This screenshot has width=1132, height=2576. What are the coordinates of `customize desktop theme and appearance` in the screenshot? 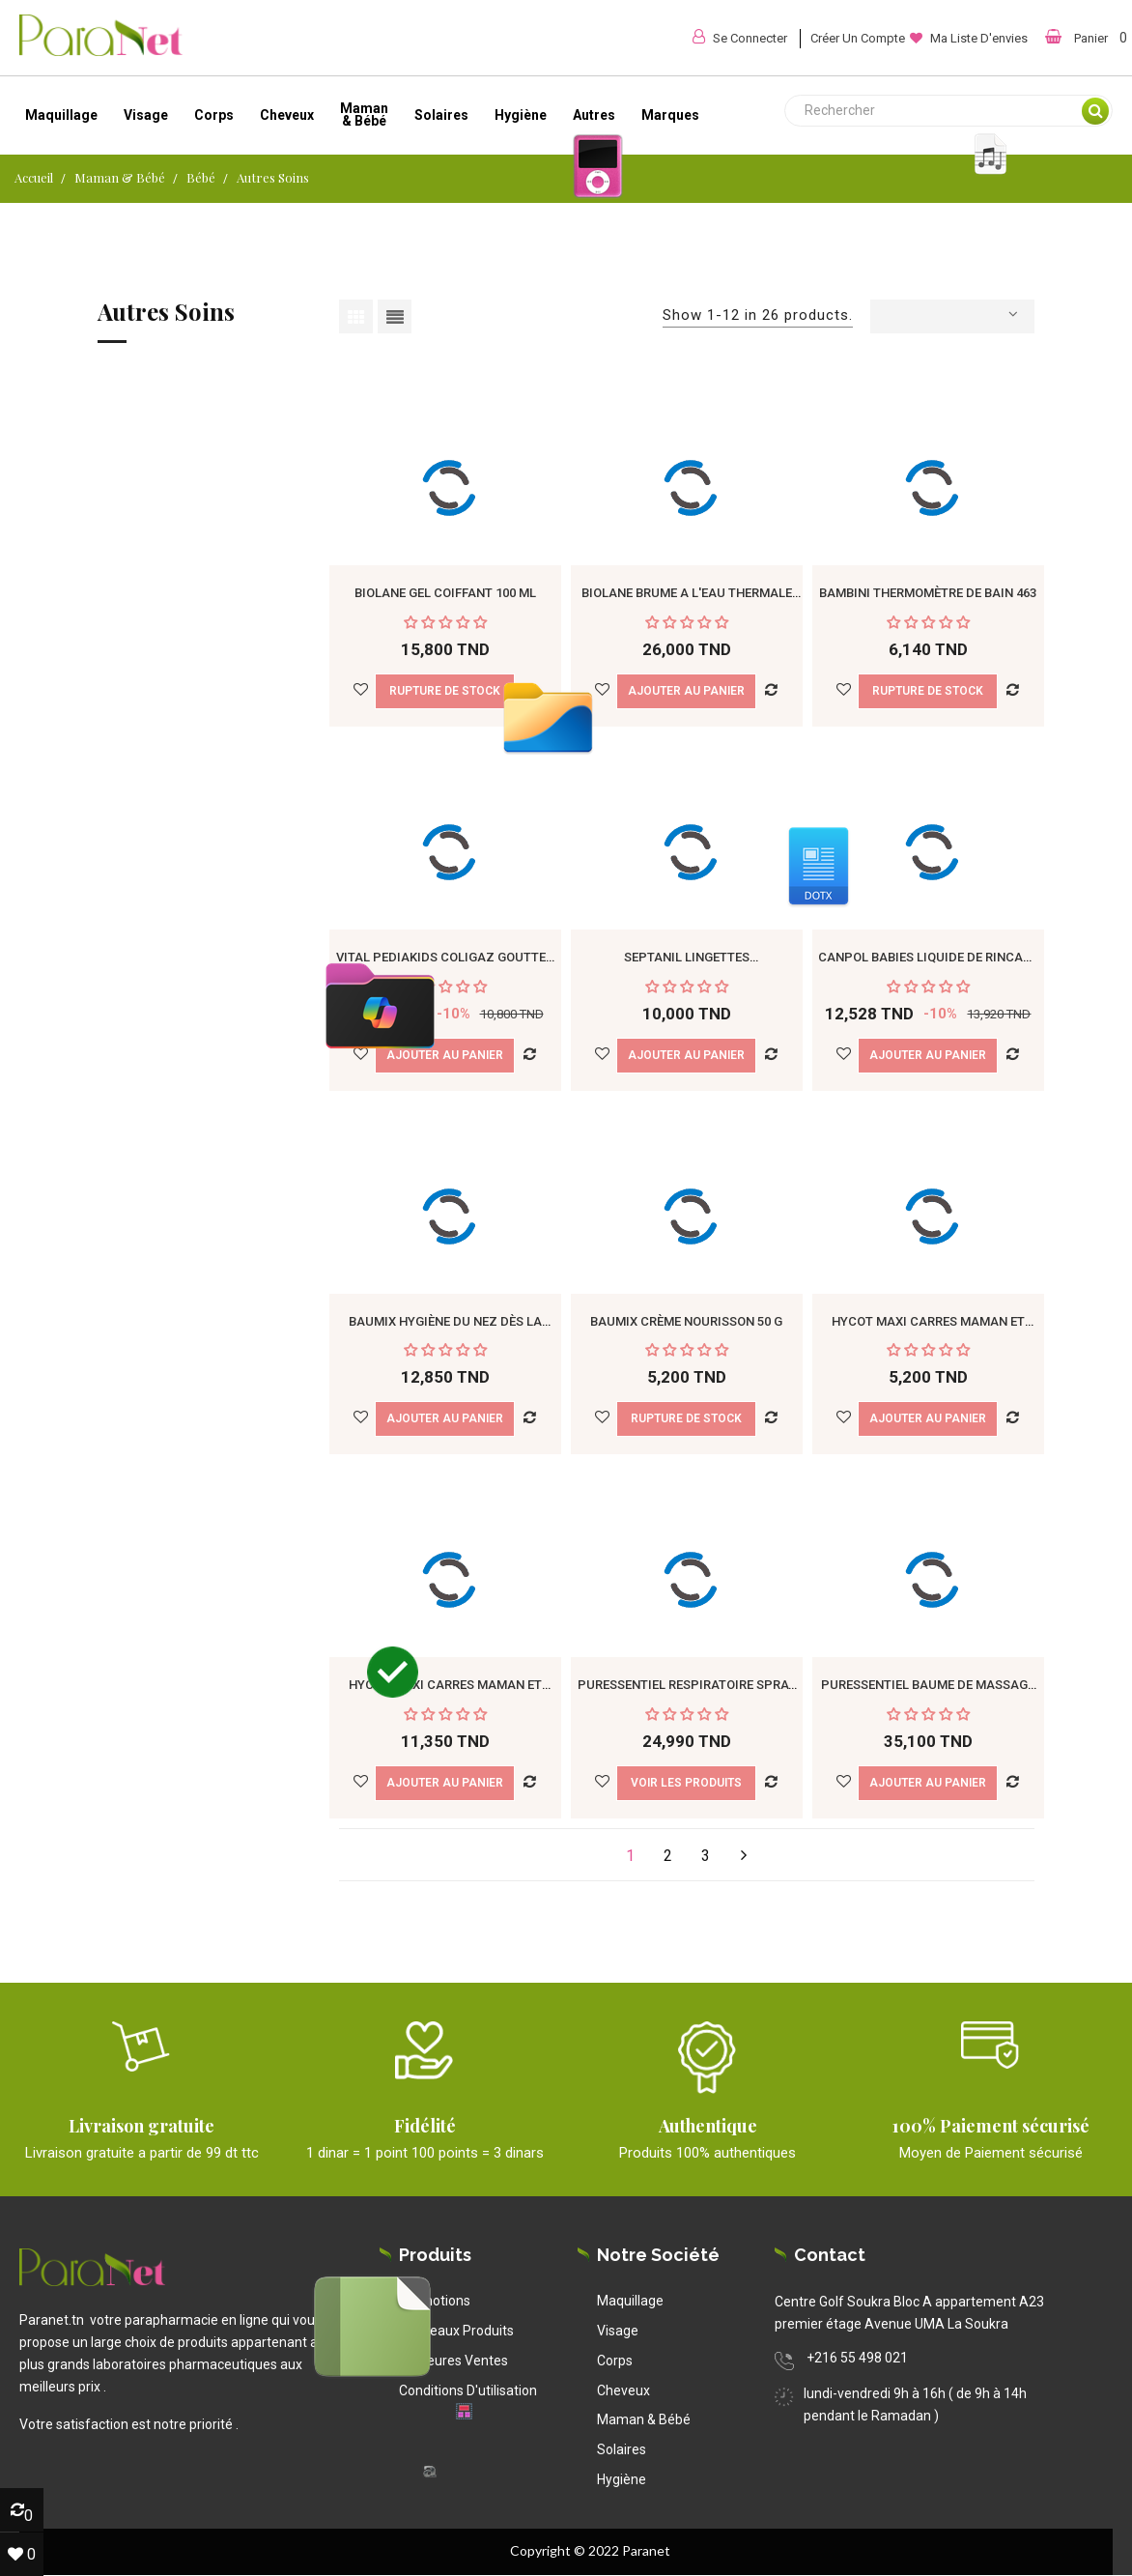 It's located at (372, 2322).